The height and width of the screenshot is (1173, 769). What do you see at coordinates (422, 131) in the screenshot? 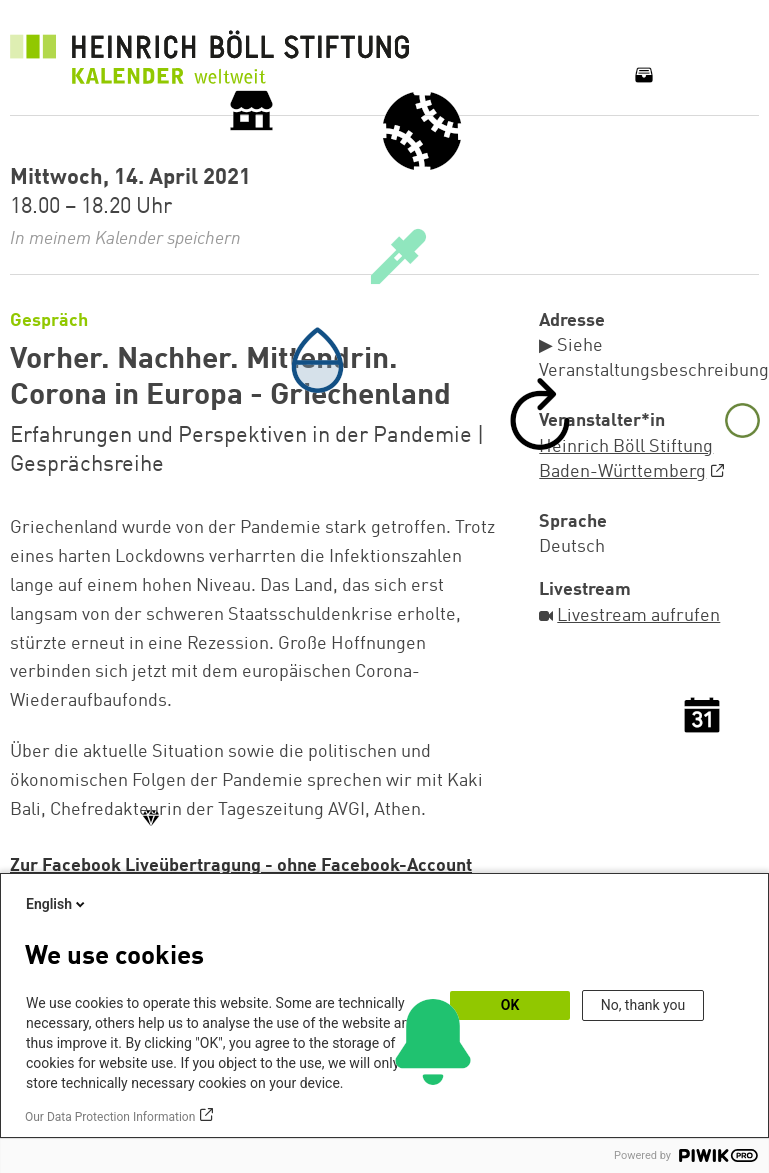
I see `view baseball scores or stats` at bounding box center [422, 131].